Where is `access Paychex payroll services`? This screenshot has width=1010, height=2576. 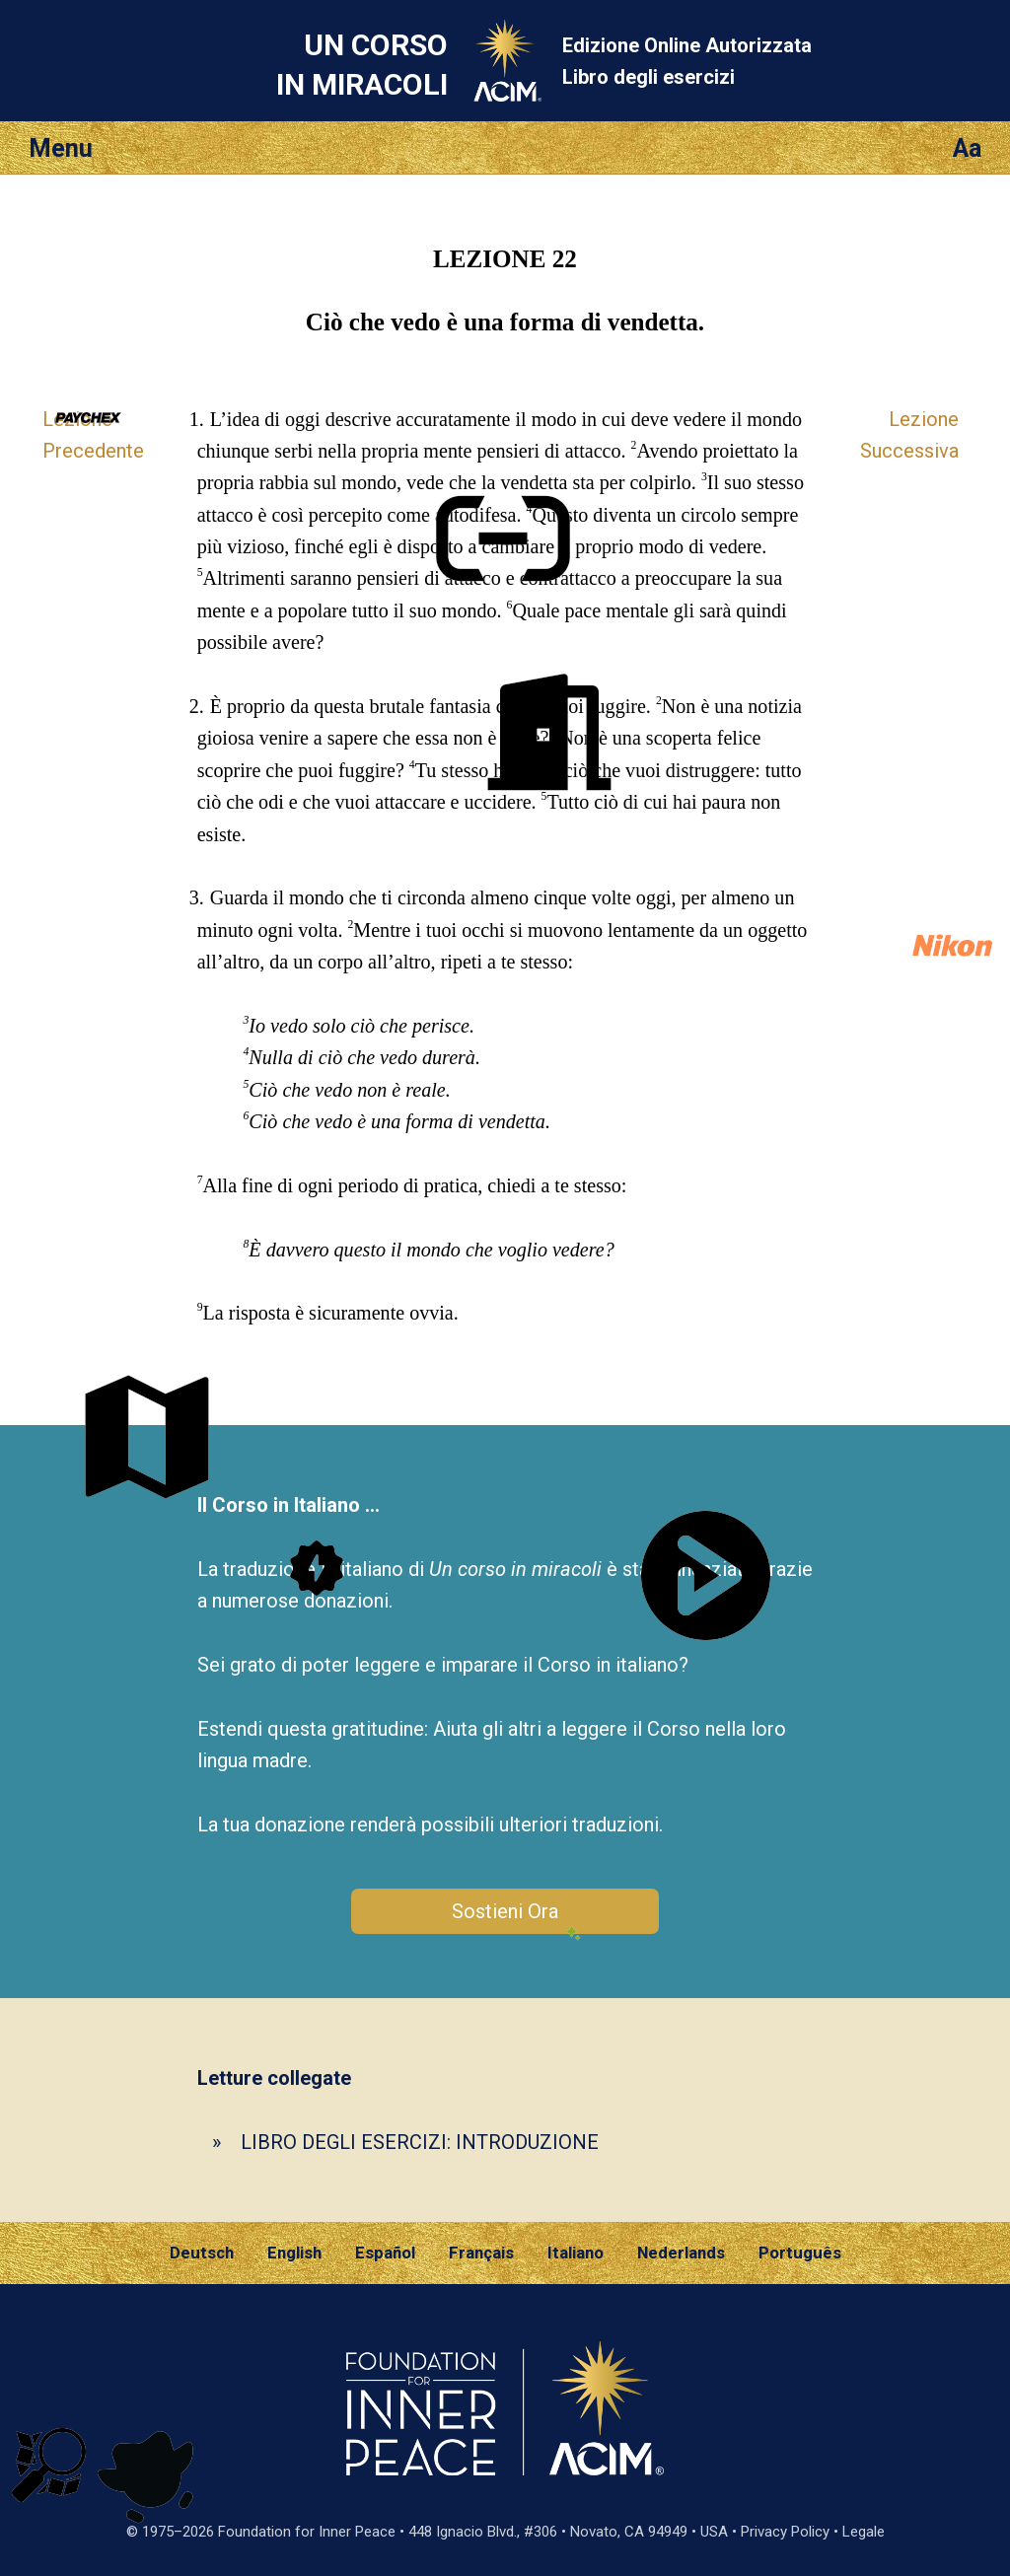 access Paychex payroll services is located at coordinates (88, 417).